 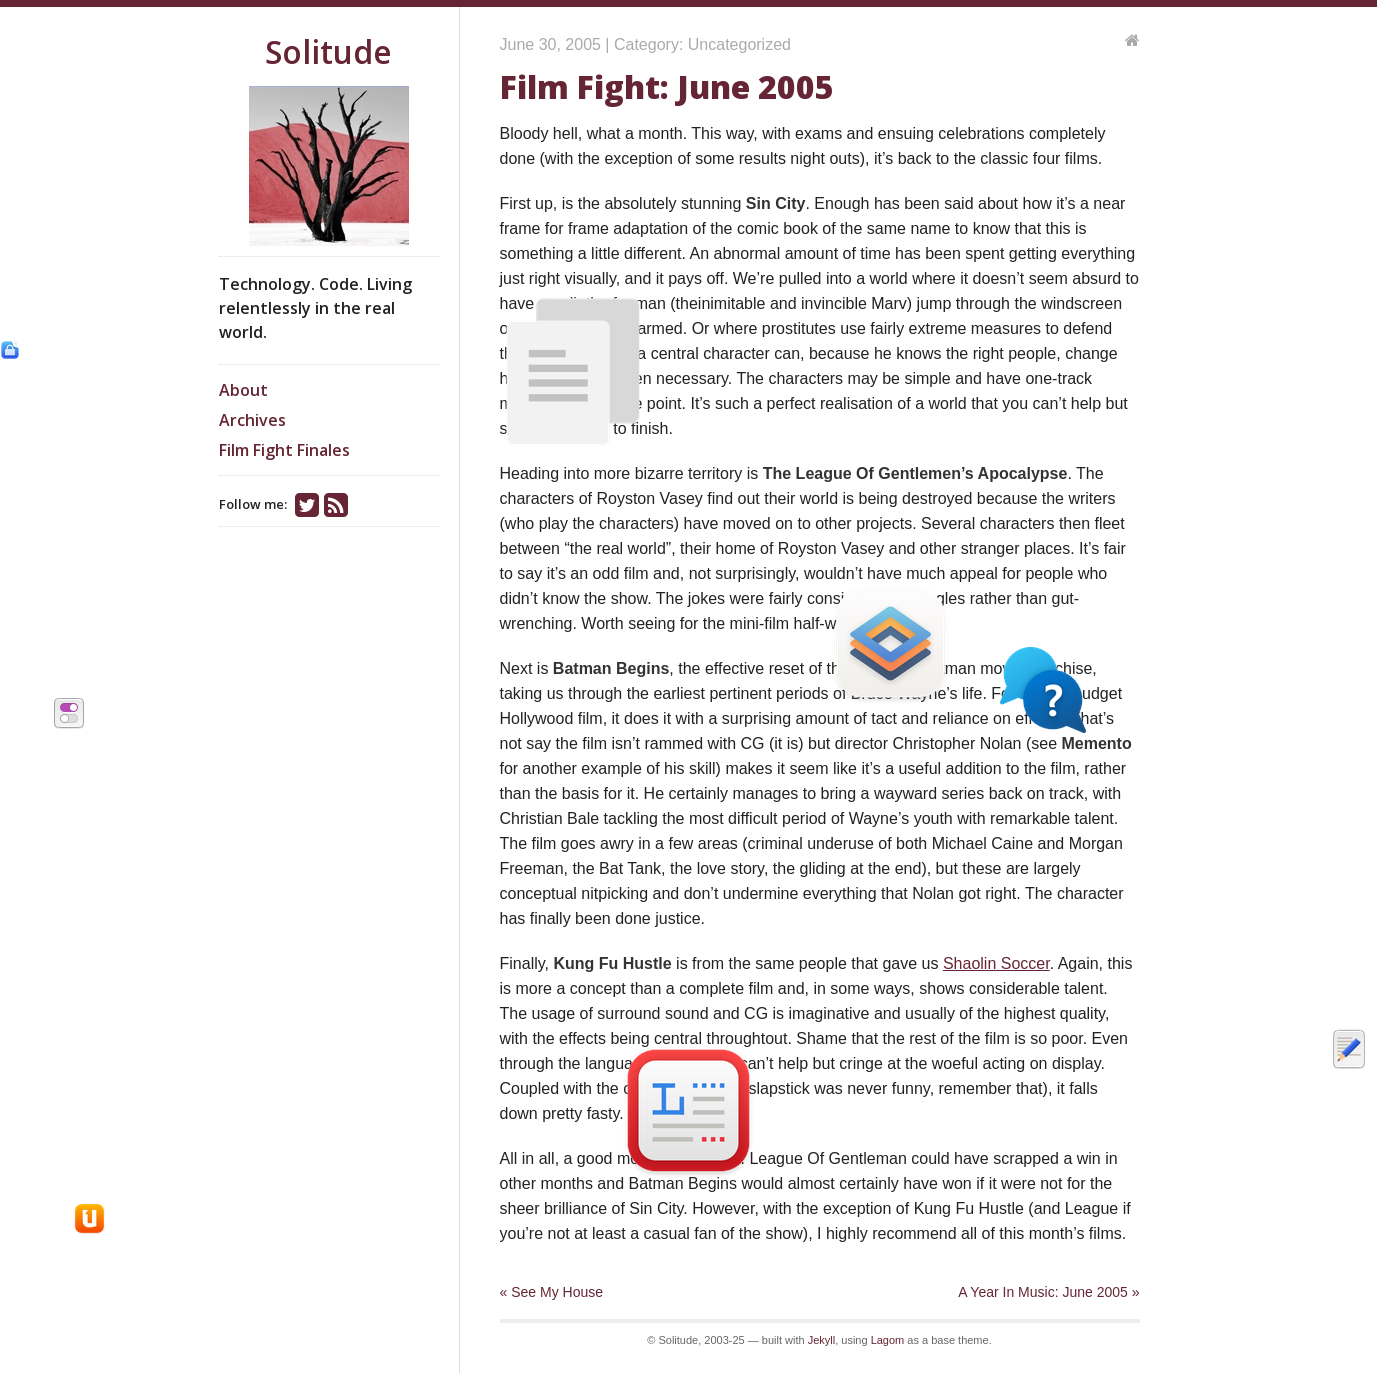 What do you see at coordinates (573, 372) in the screenshot?
I see `indicates a folder contains documents` at bounding box center [573, 372].